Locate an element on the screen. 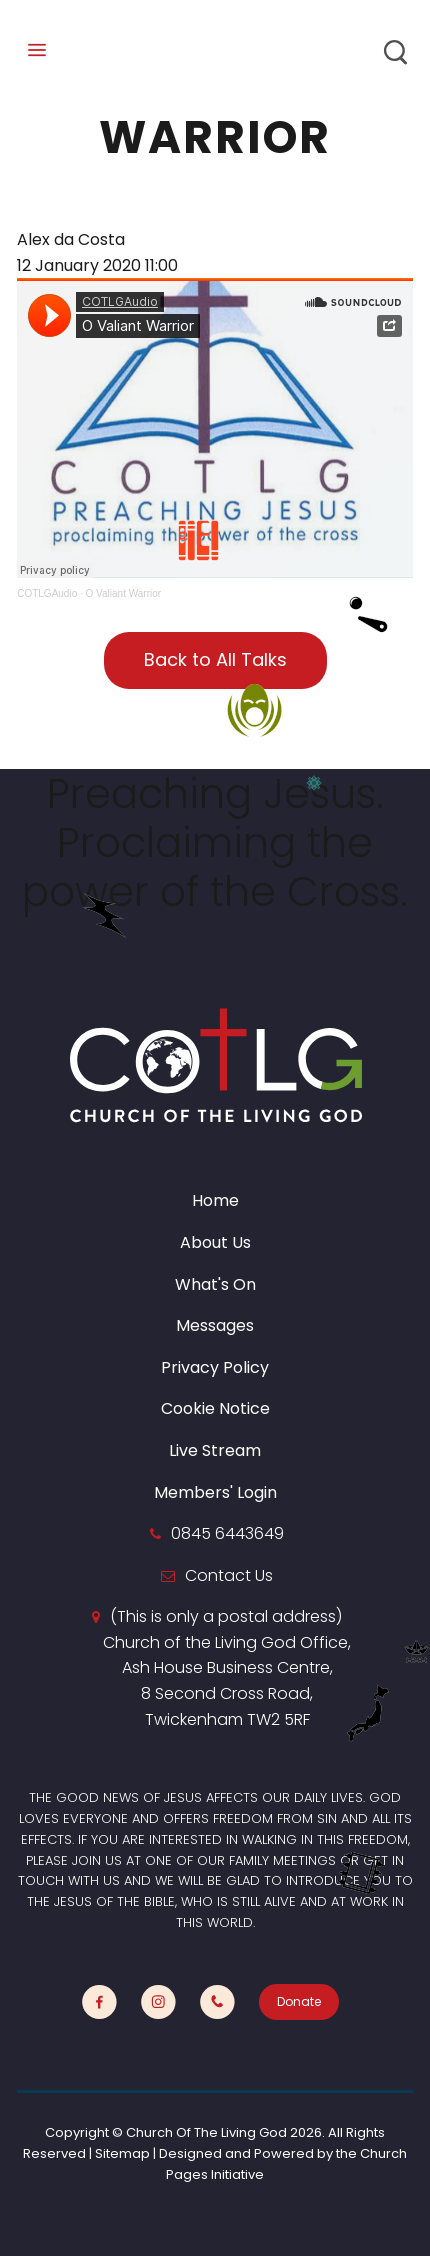 This screenshot has height=2256, width=430. decorative floral badge or achievement emblem is located at coordinates (314, 783).